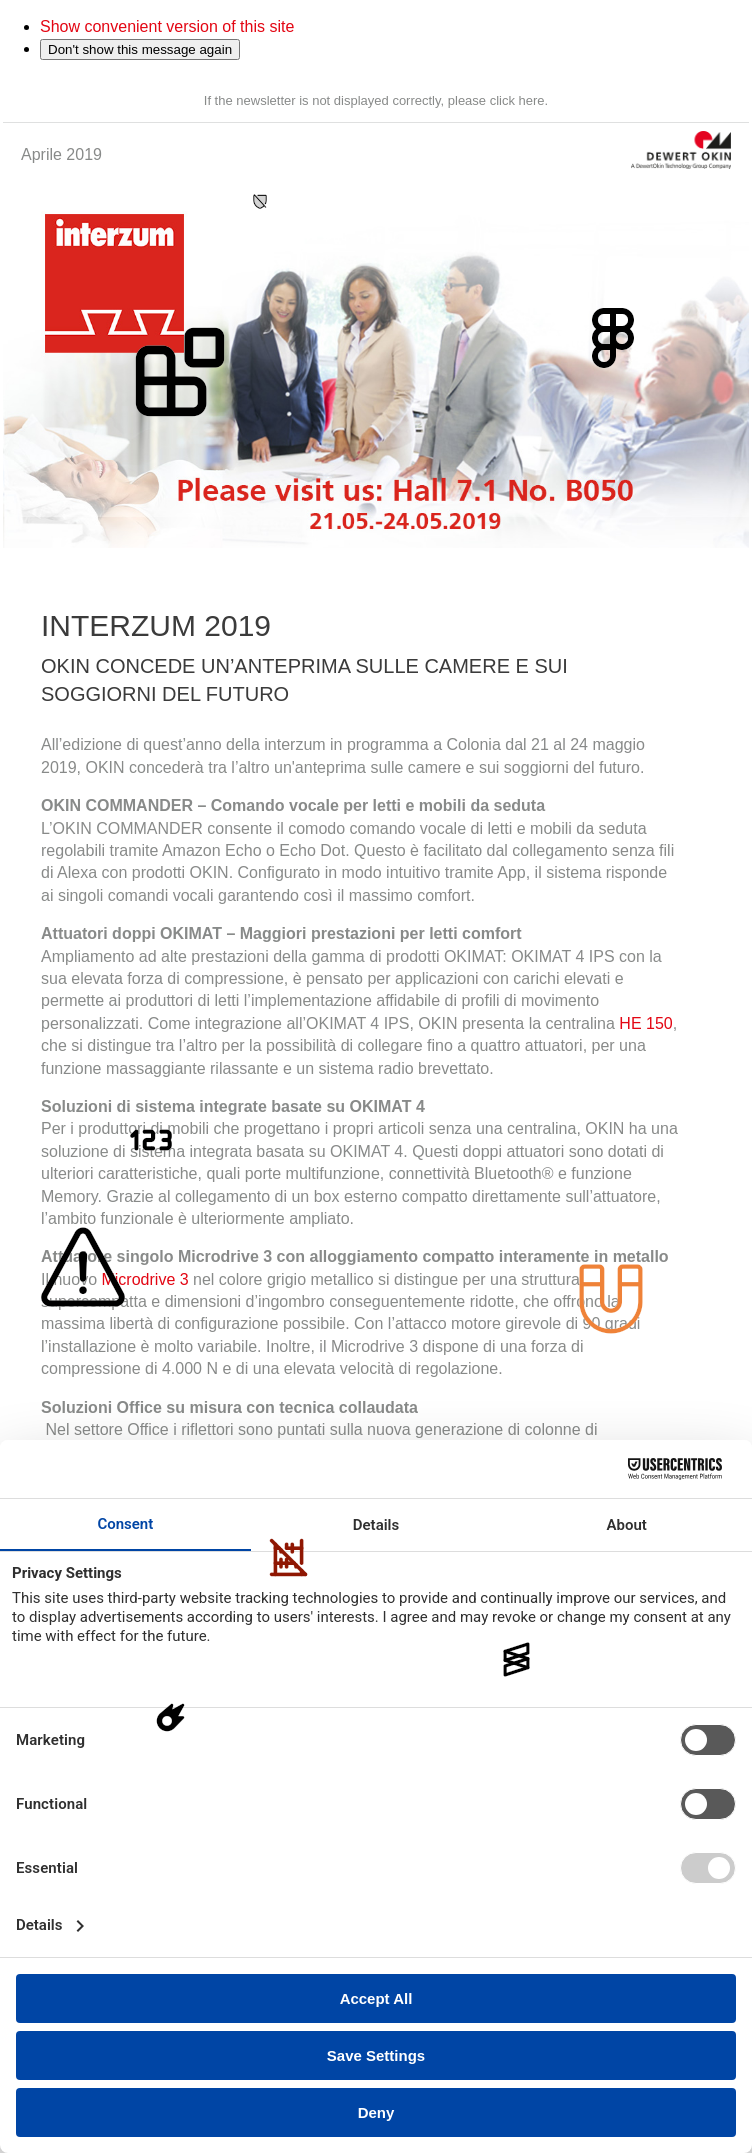 The width and height of the screenshot is (752, 2153). What do you see at coordinates (170, 1717) in the screenshot?
I see `indicates a trending or viral item` at bounding box center [170, 1717].